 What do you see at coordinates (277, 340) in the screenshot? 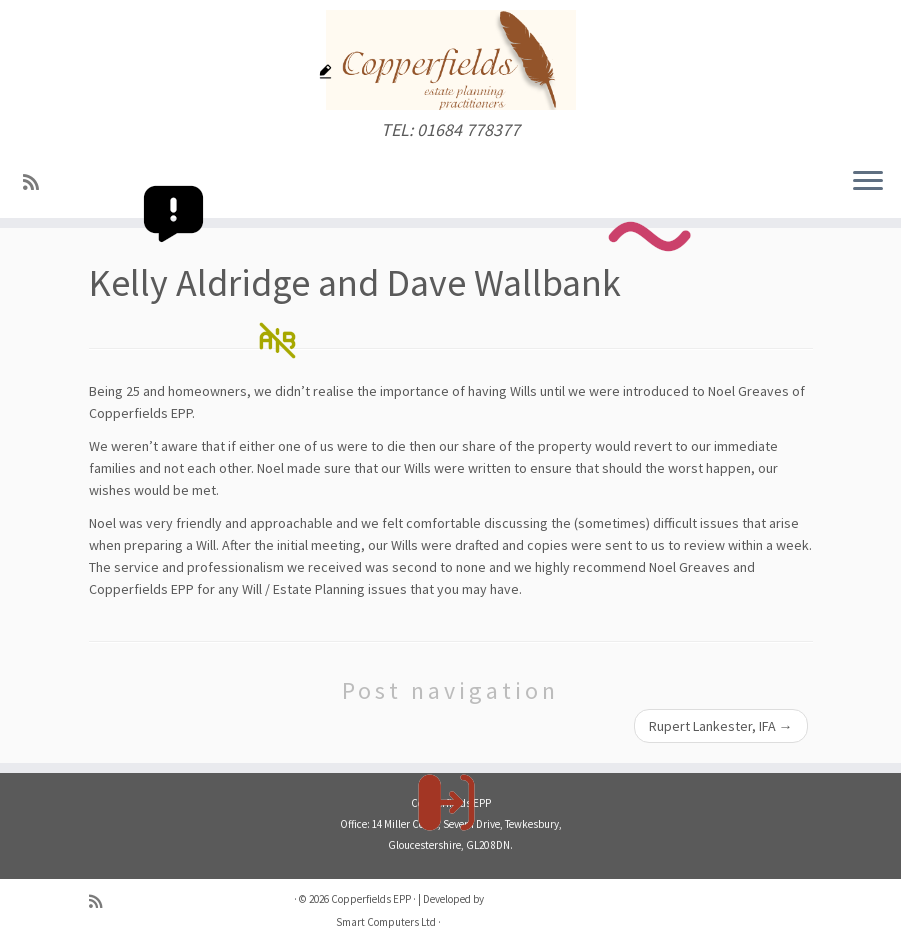
I see `disable a/b testing mode` at bounding box center [277, 340].